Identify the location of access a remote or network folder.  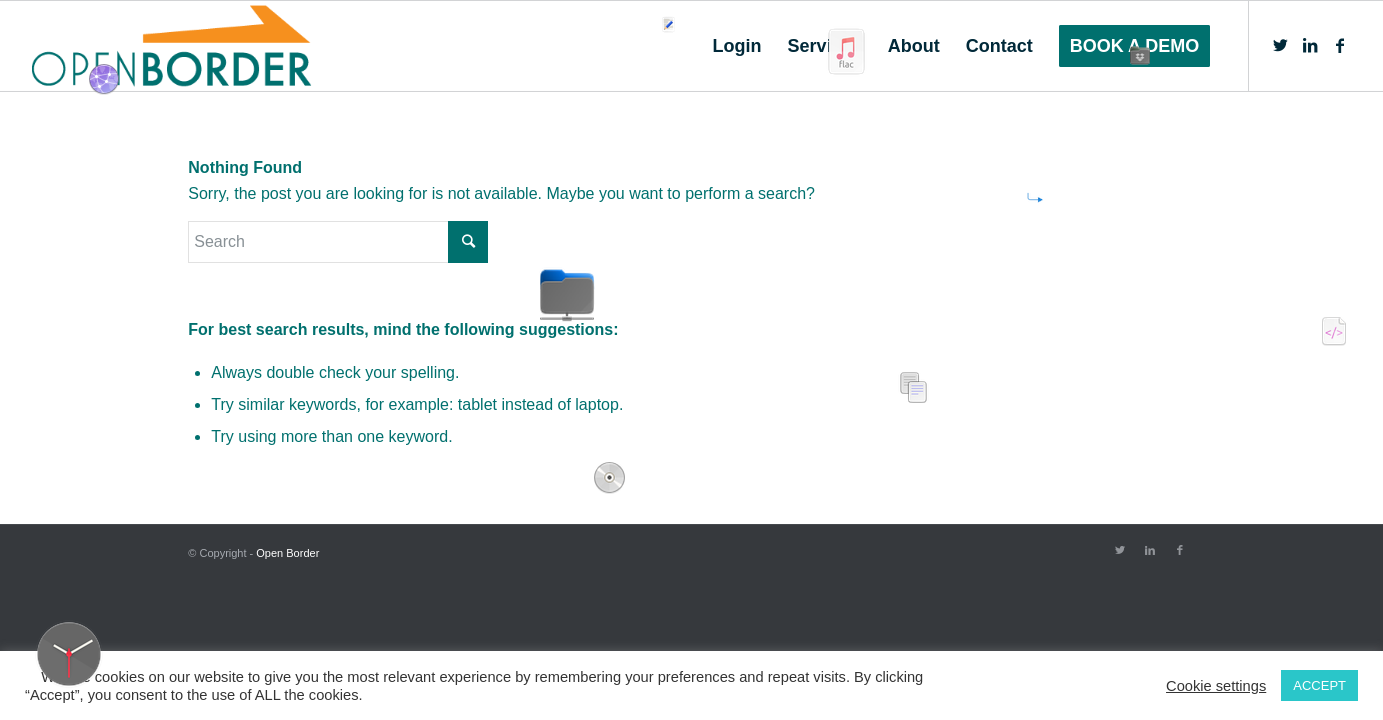
(567, 294).